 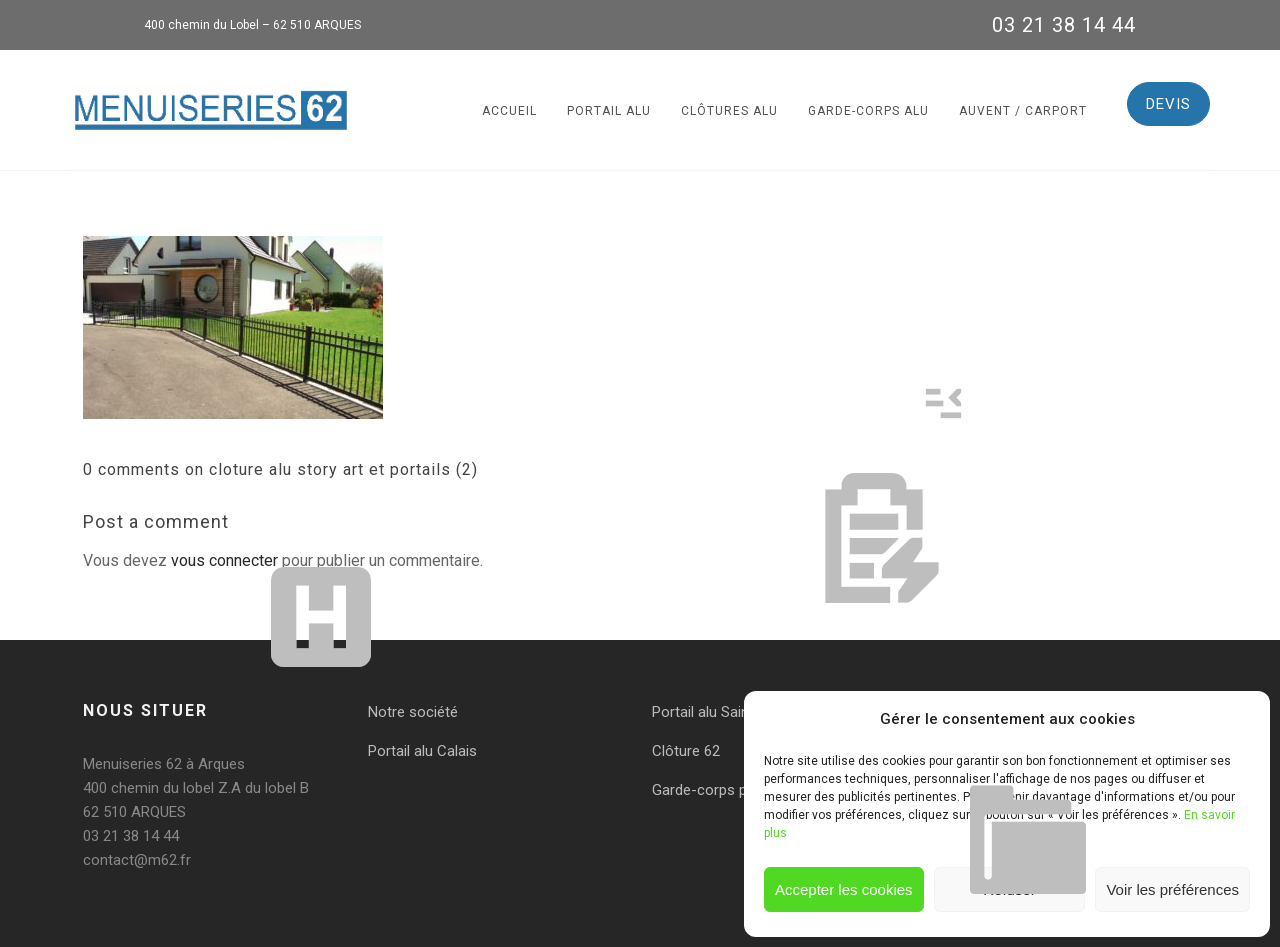 What do you see at coordinates (321, 617) in the screenshot?
I see `indicates HSPA mobile network connection` at bounding box center [321, 617].